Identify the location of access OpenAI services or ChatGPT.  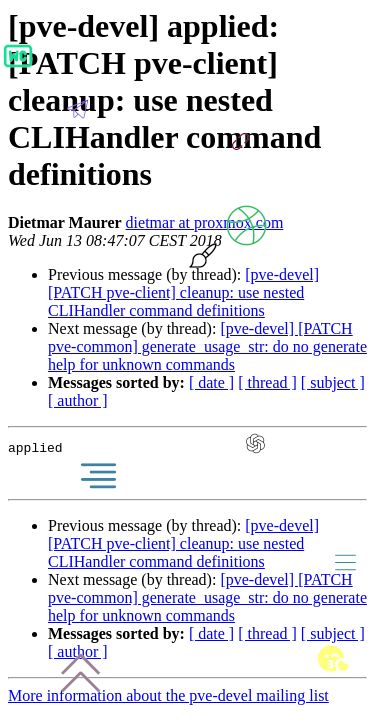
(255, 443).